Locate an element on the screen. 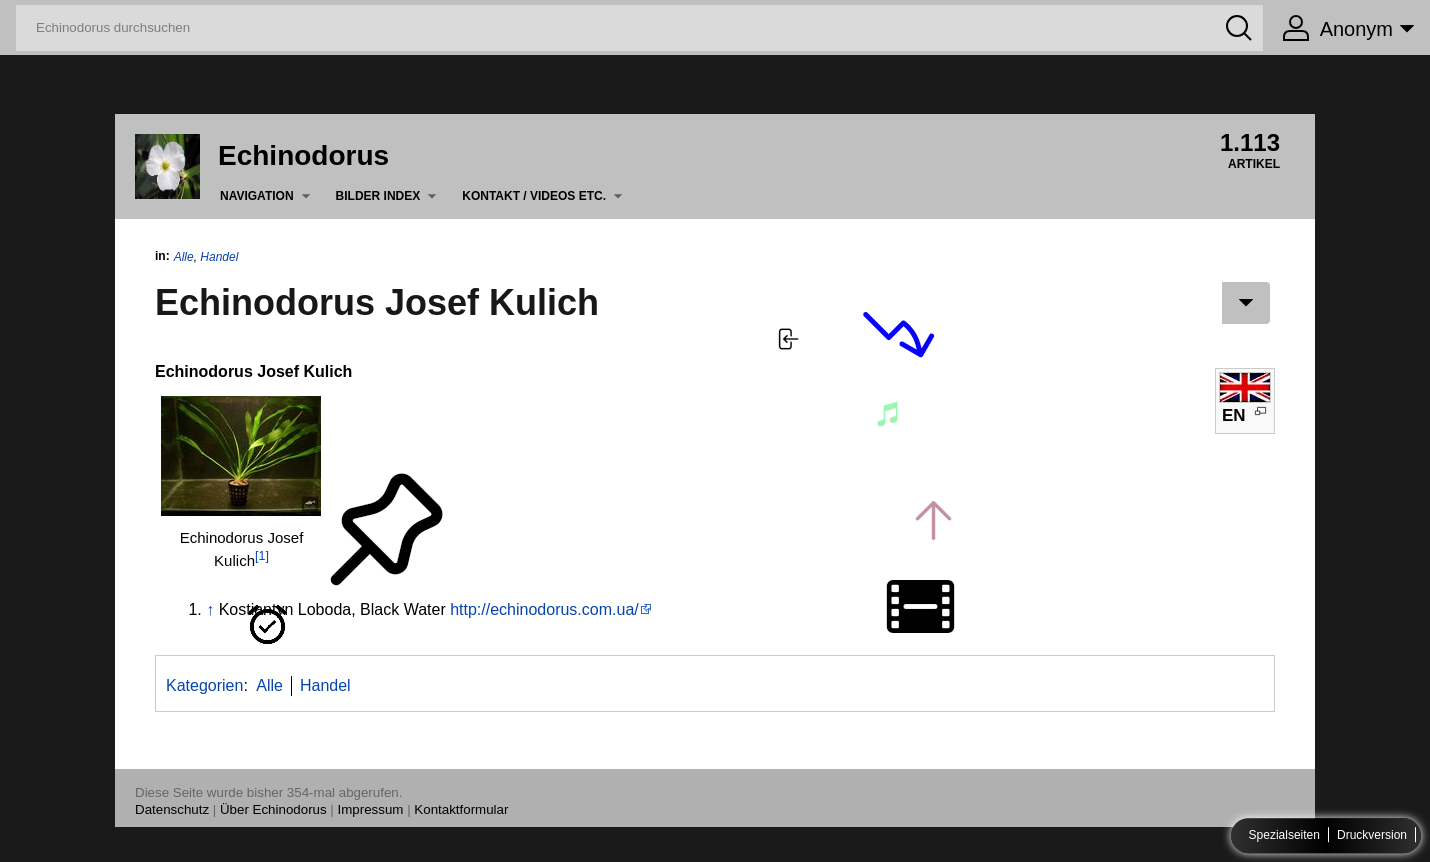 The height and width of the screenshot is (862, 1430). move item up in a list is located at coordinates (933, 520).